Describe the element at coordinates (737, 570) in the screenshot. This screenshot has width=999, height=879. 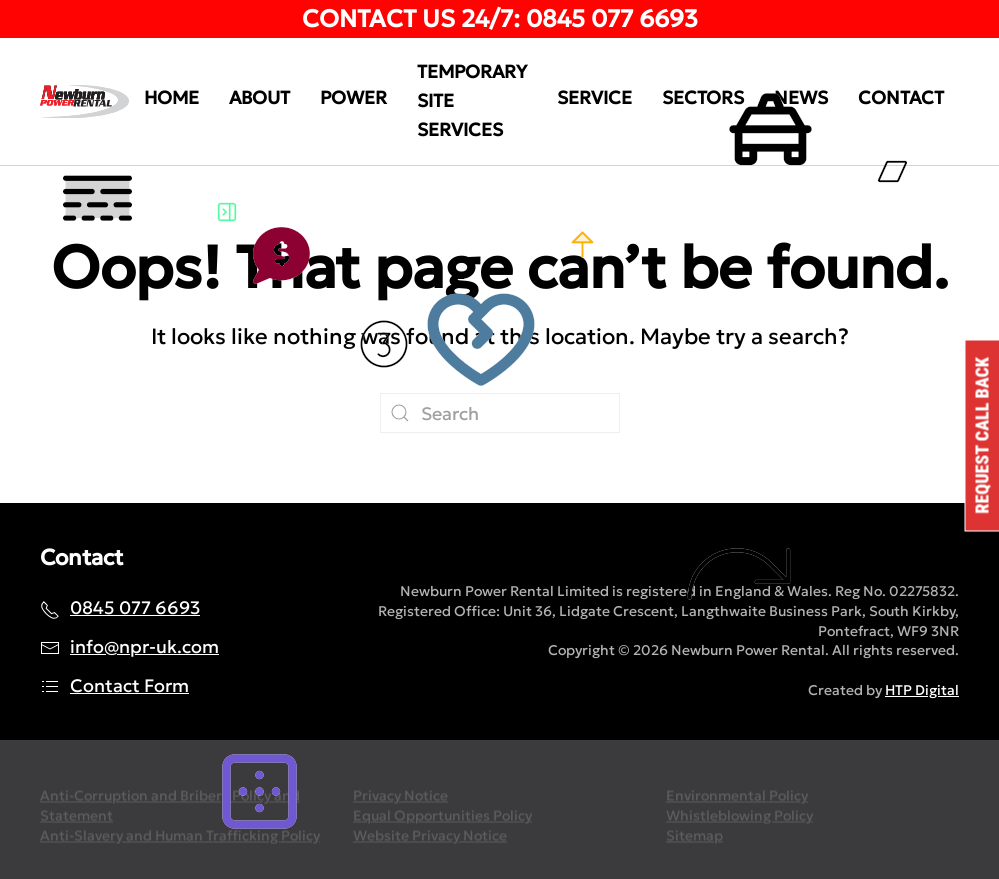
I see `redo last action` at that location.